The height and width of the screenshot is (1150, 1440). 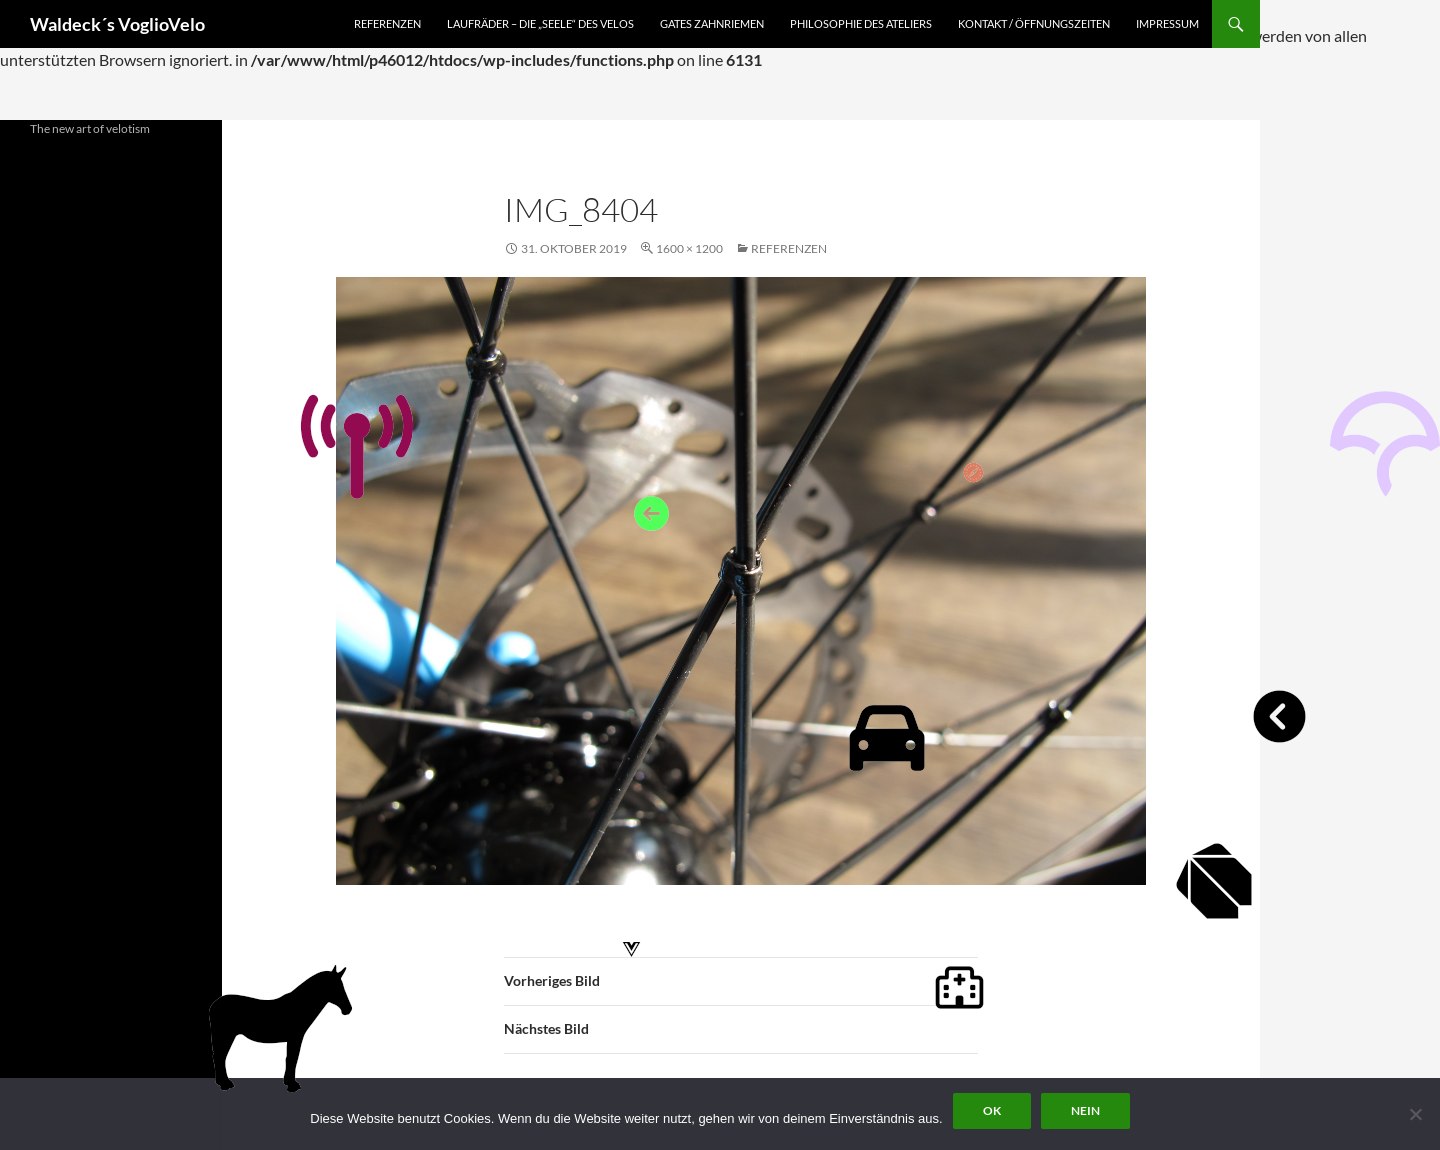 What do you see at coordinates (631, 949) in the screenshot?
I see `Vue.js framework logo` at bounding box center [631, 949].